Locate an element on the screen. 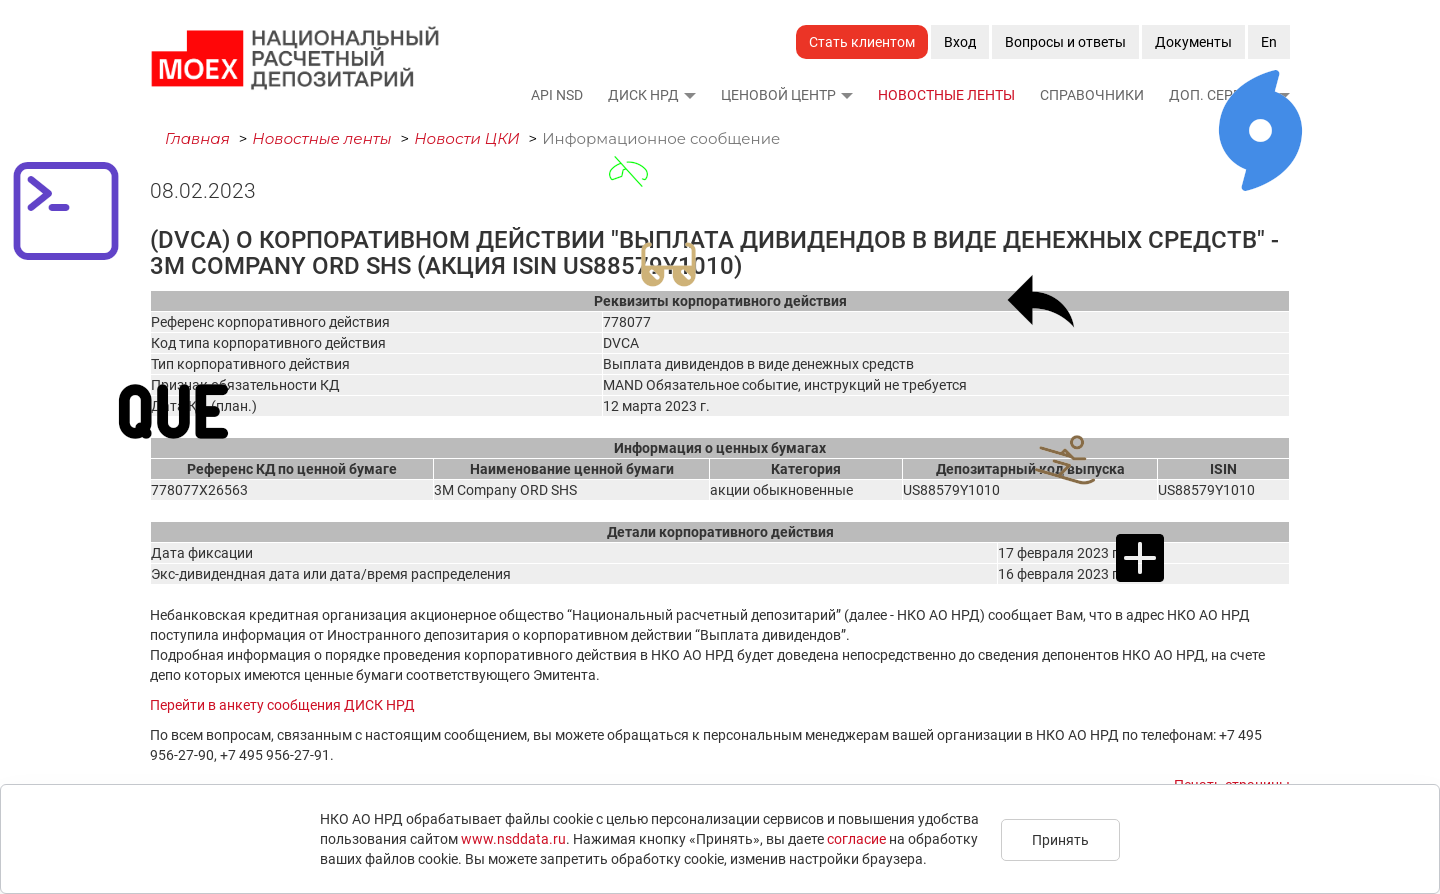 The width and height of the screenshot is (1440, 894). indicates hurricane or tropical storm warning is located at coordinates (1260, 130).